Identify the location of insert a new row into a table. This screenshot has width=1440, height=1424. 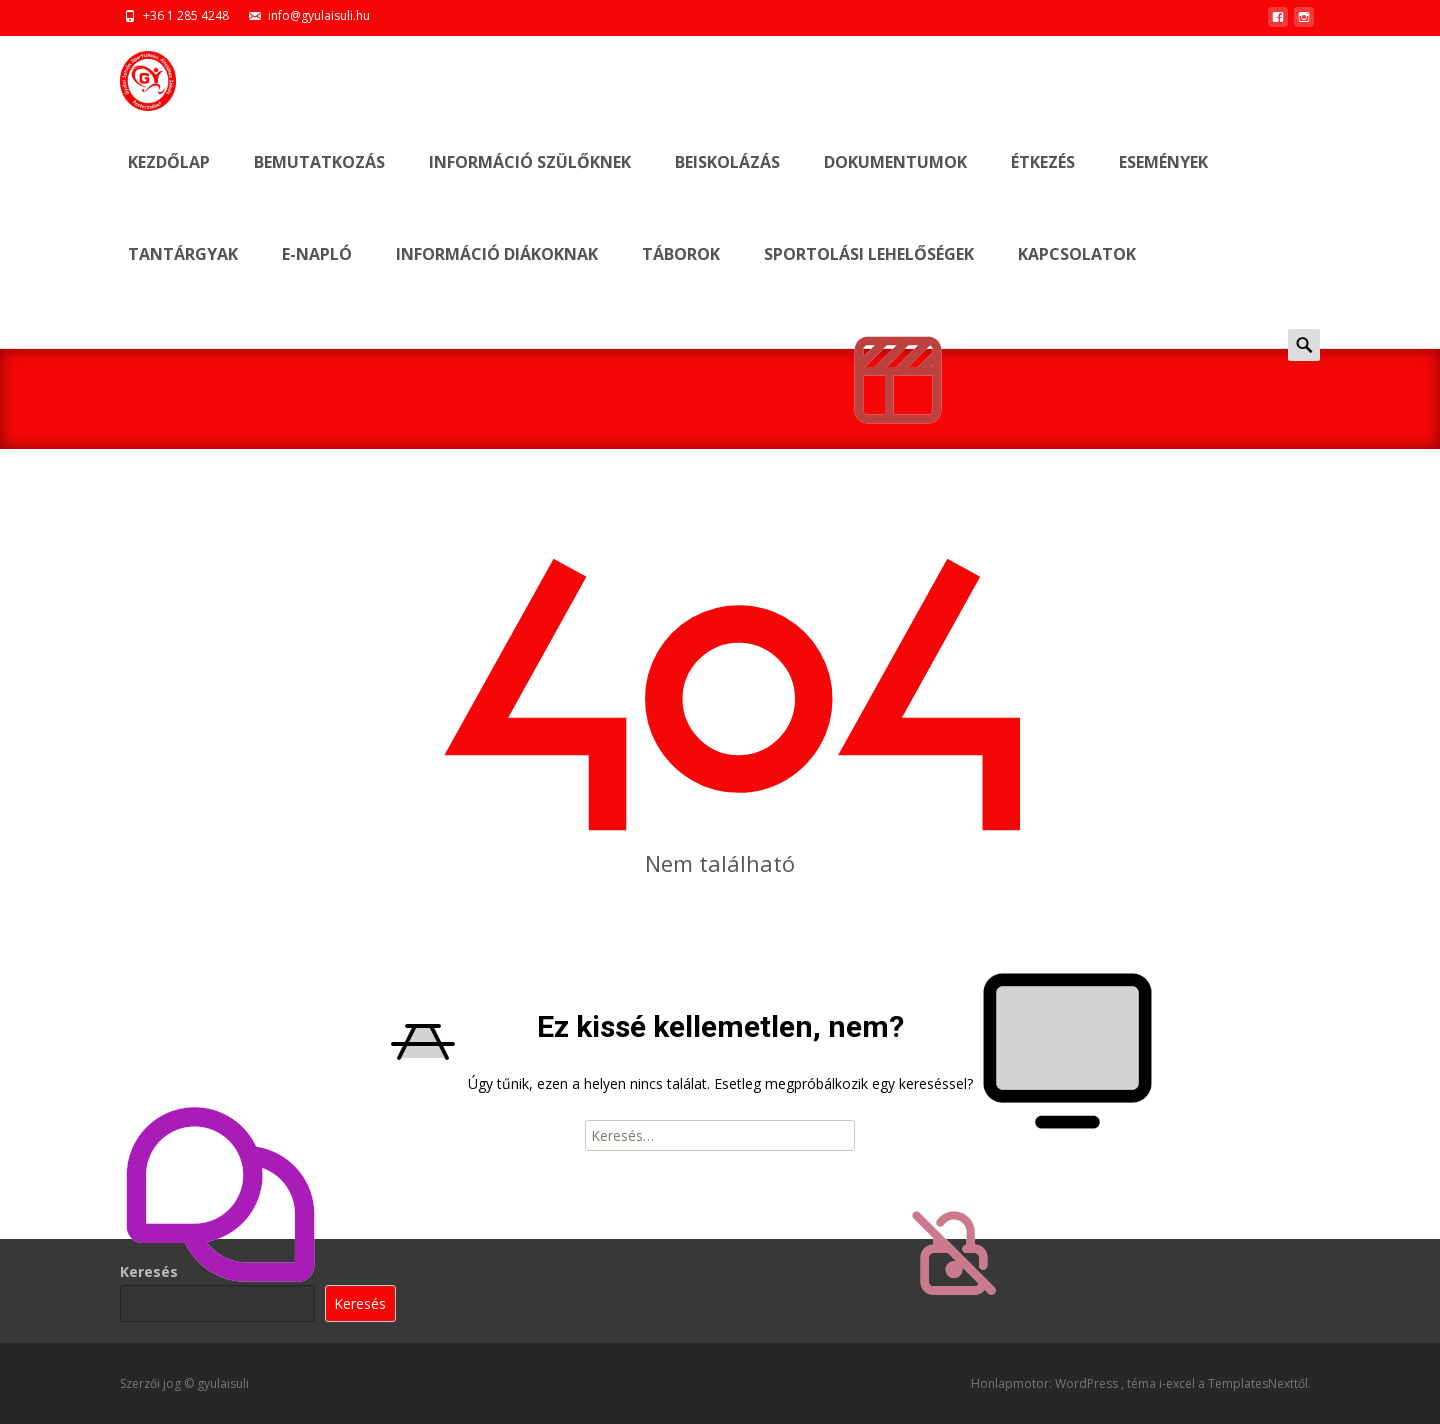
(898, 380).